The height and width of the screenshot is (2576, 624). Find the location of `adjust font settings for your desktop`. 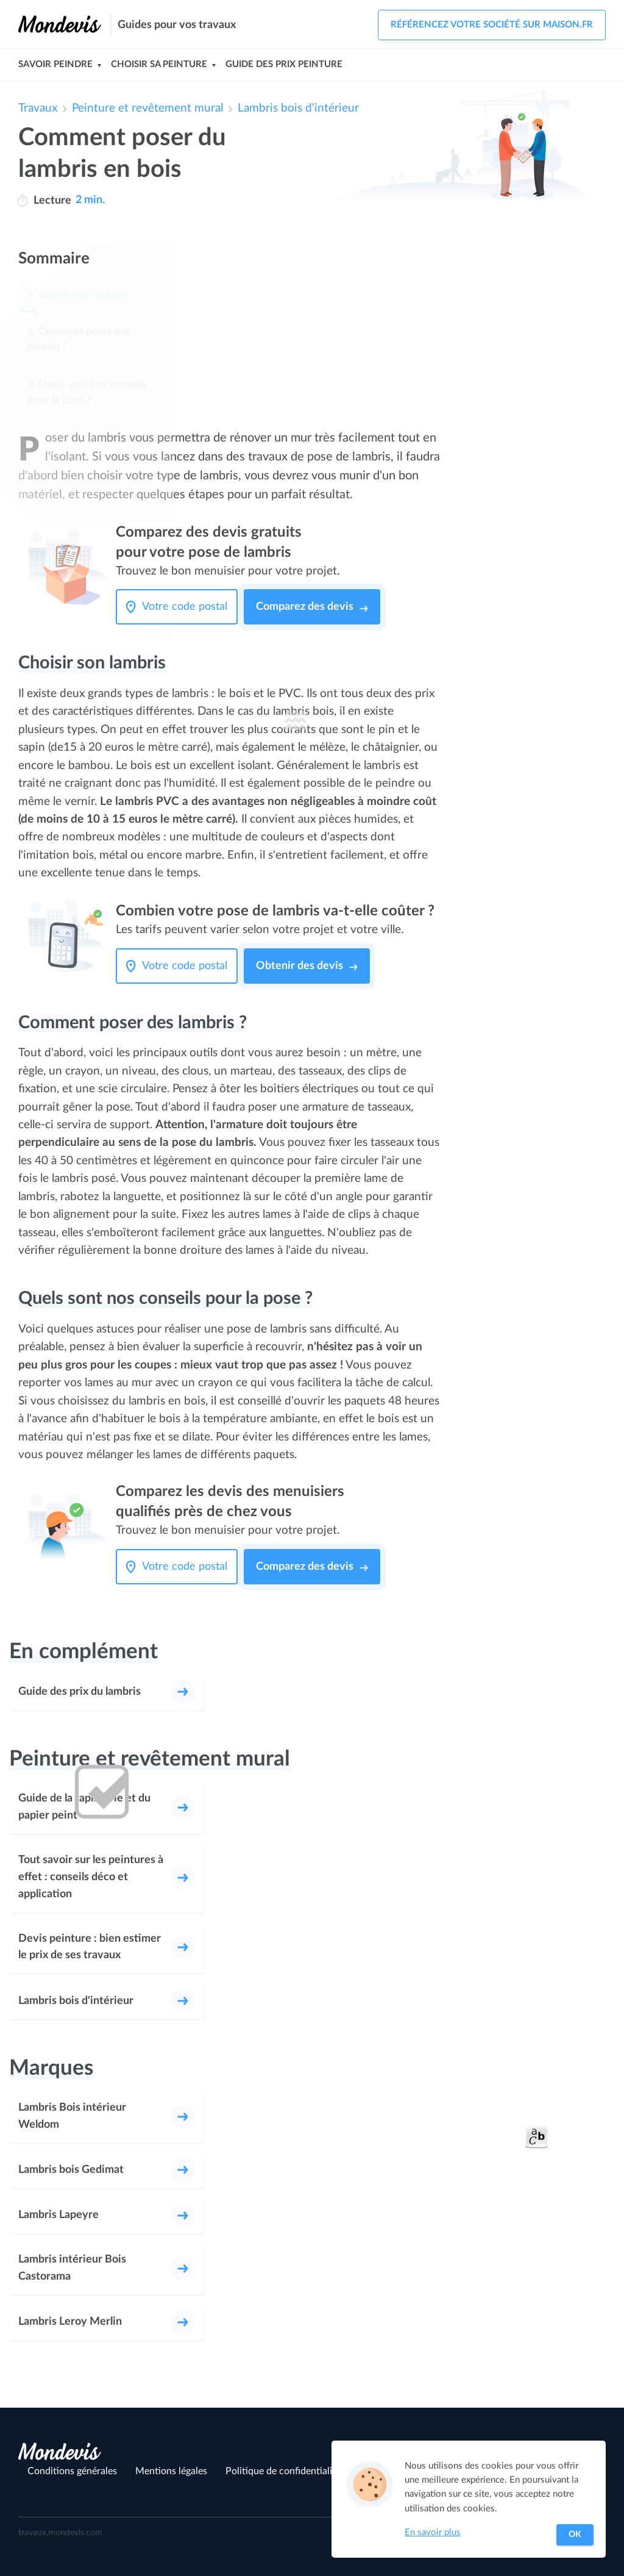

adjust font settings for your desktop is located at coordinates (536, 2136).